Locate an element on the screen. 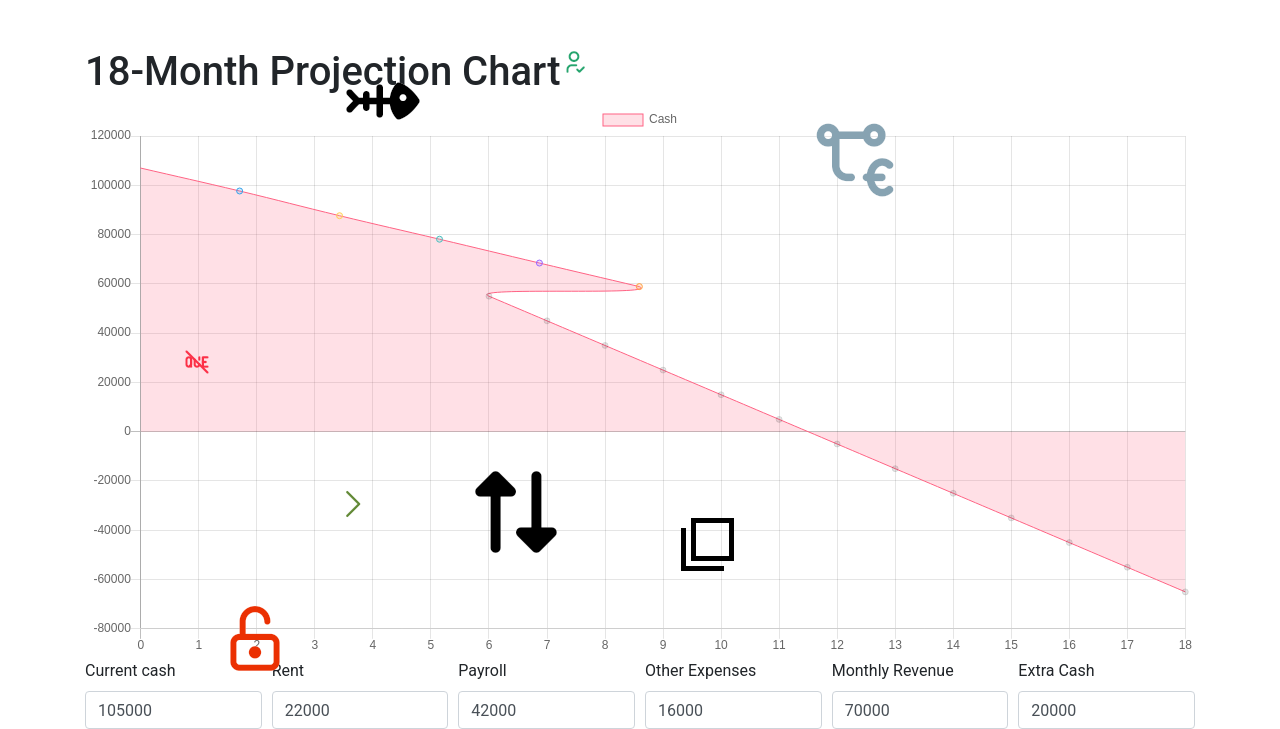 Image resolution: width=1280 pixels, height=729 pixels. indicates empty state or no results found is located at coordinates (383, 101).